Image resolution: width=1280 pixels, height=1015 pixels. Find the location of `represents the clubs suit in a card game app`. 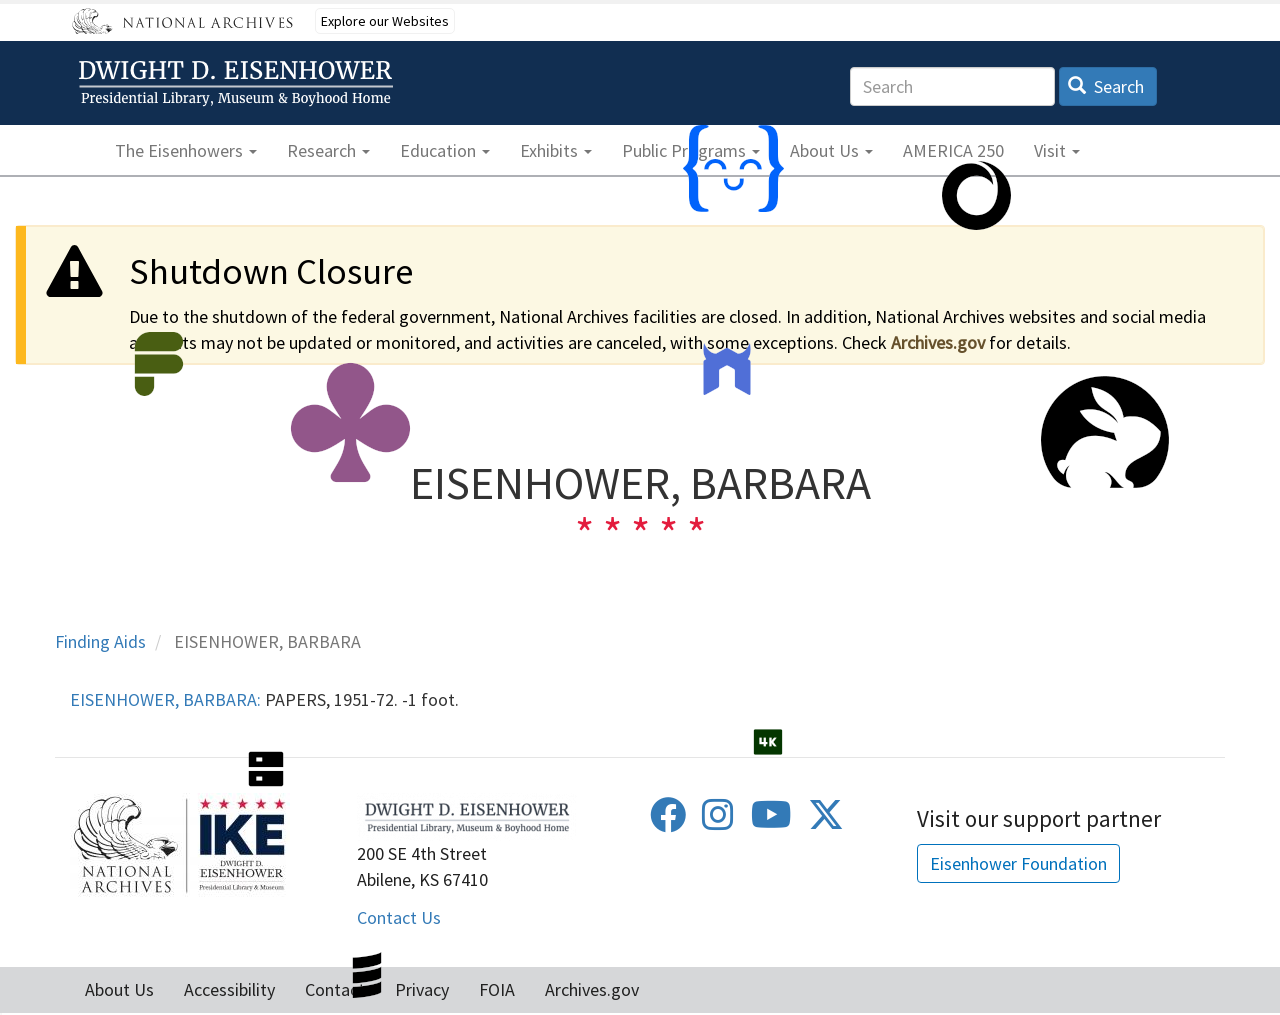

represents the clubs suit in a card game app is located at coordinates (350, 422).